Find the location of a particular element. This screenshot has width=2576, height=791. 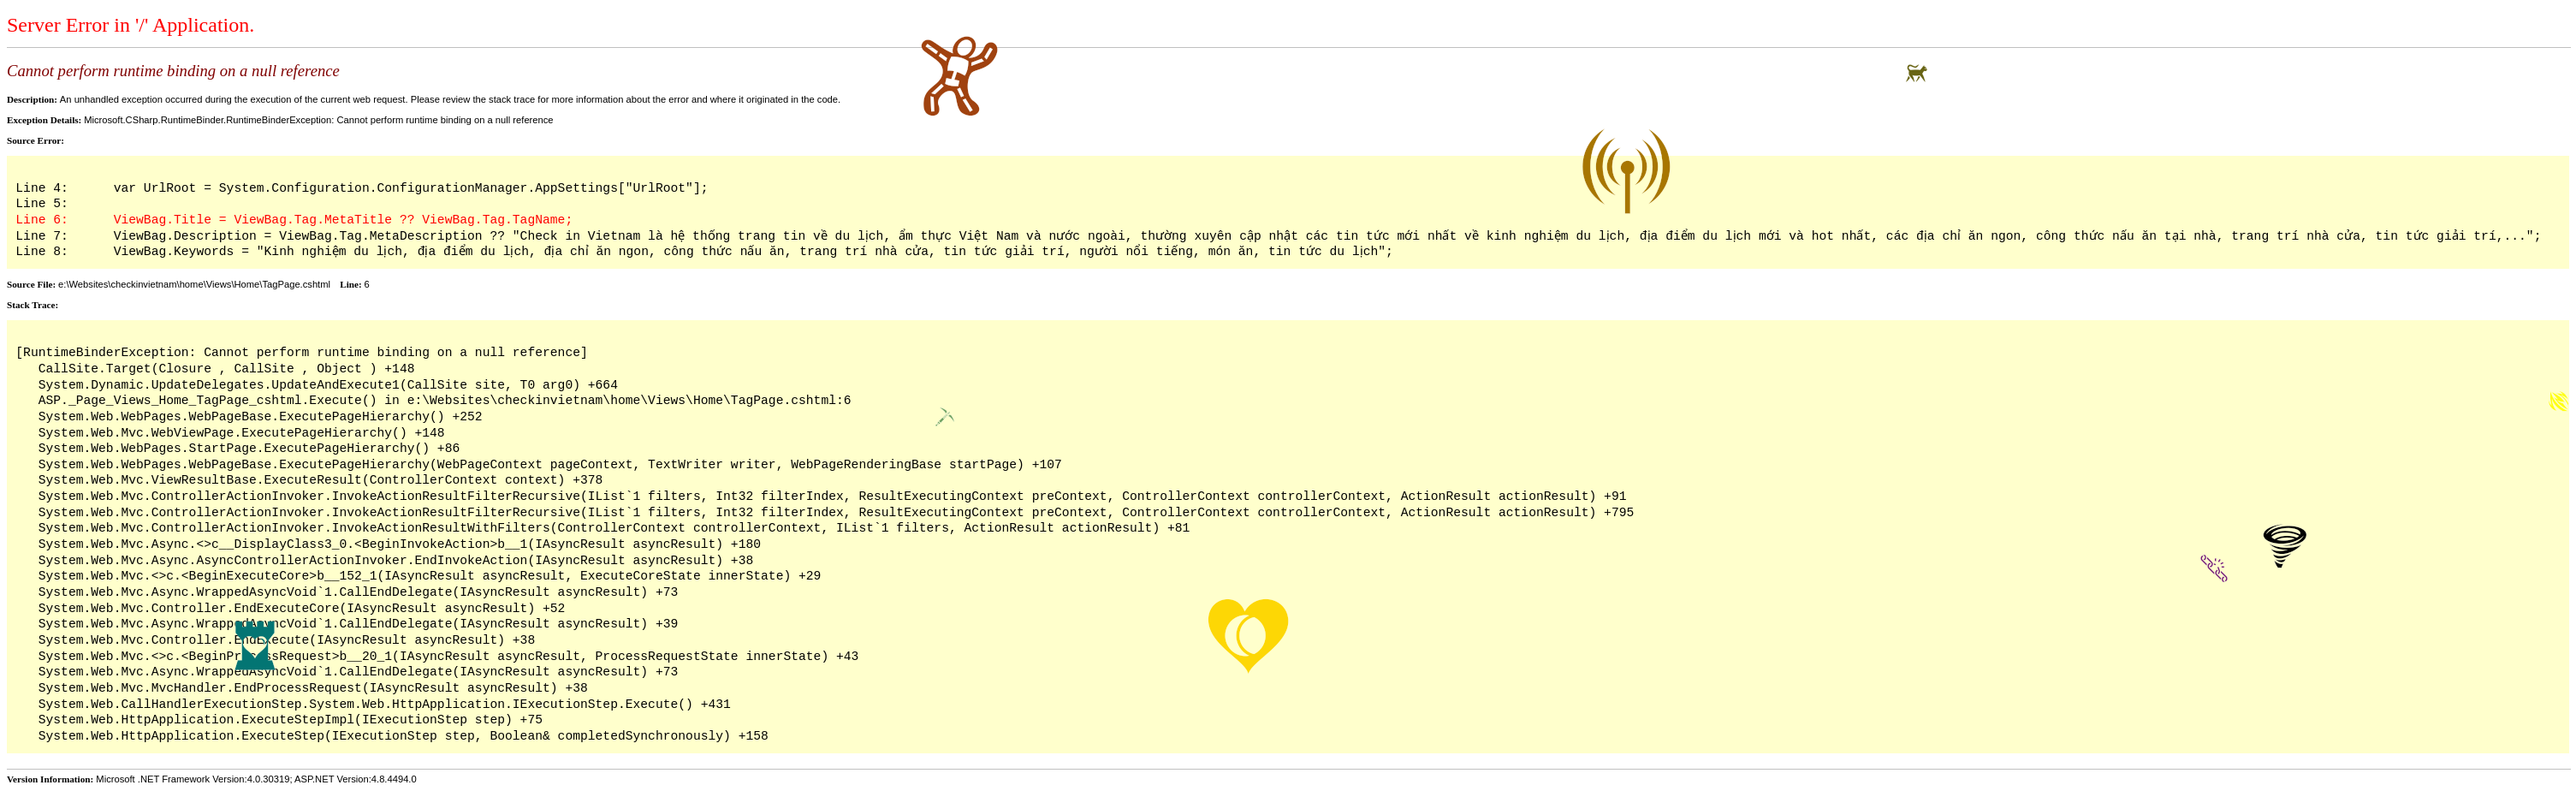

disconnect or unlink accounts is located at coordinates (2214, 568).